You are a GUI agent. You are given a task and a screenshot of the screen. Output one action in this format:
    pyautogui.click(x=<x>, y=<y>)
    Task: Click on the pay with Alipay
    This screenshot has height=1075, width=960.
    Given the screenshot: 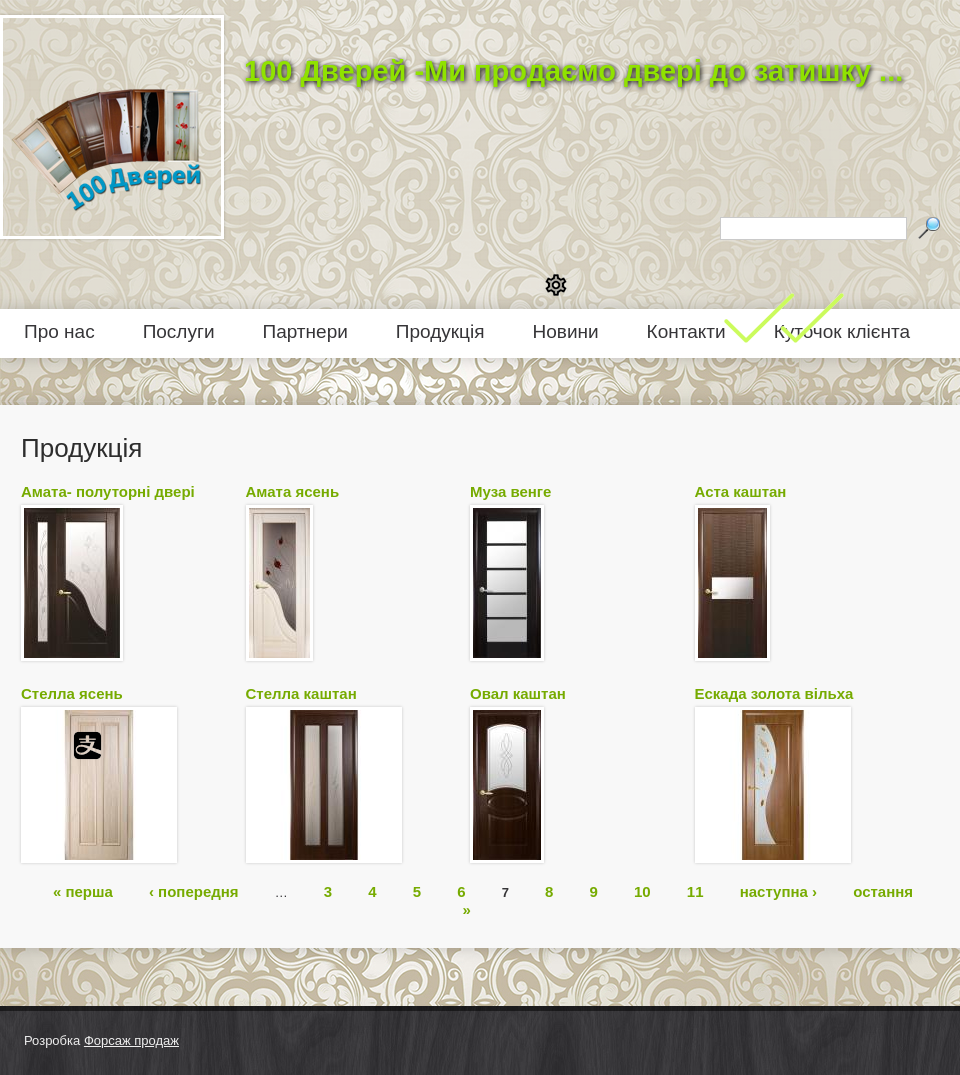 What is the action you would take?
    pyautogui.click(x=87, y=745)
    